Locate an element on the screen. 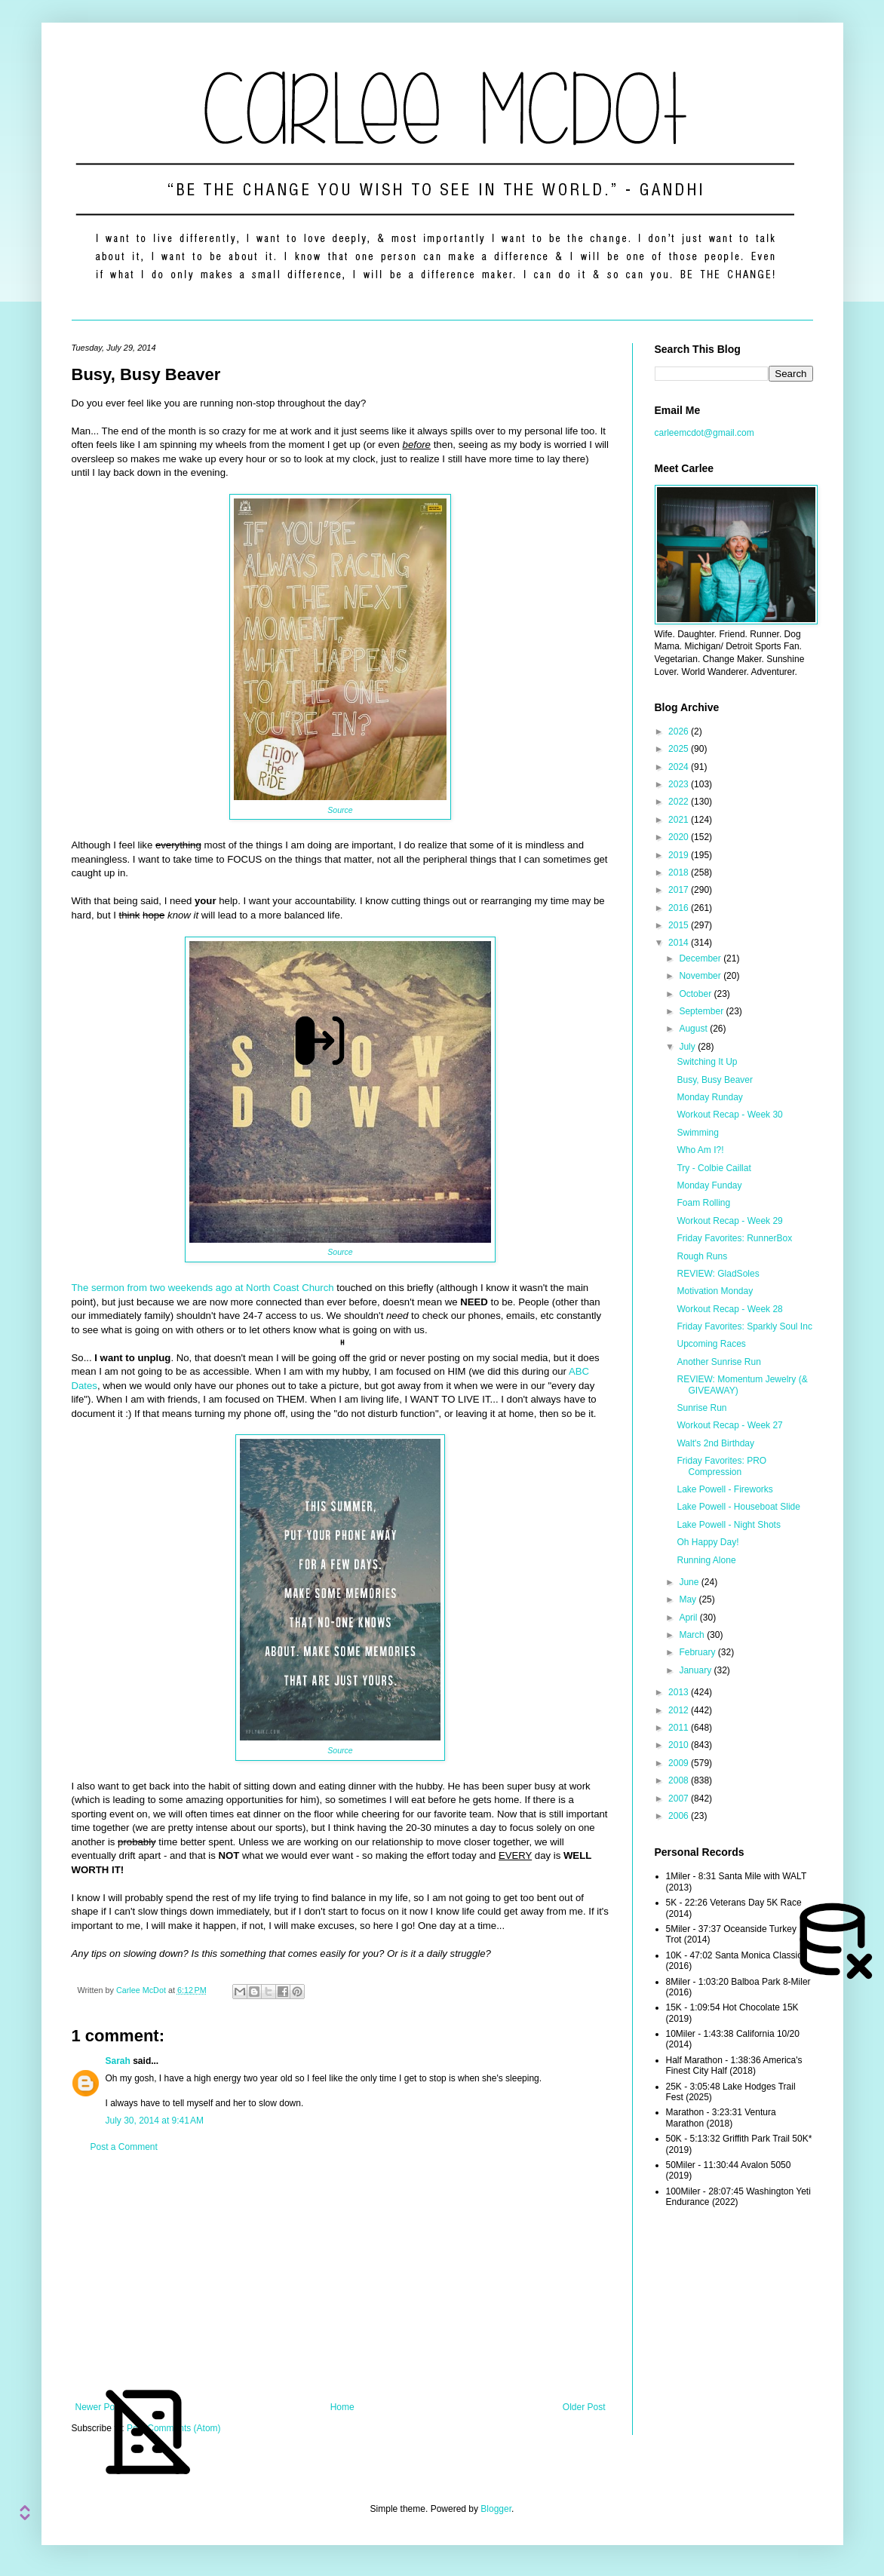  indicates heading or header formatting option is located at coordinates (342, 1342).